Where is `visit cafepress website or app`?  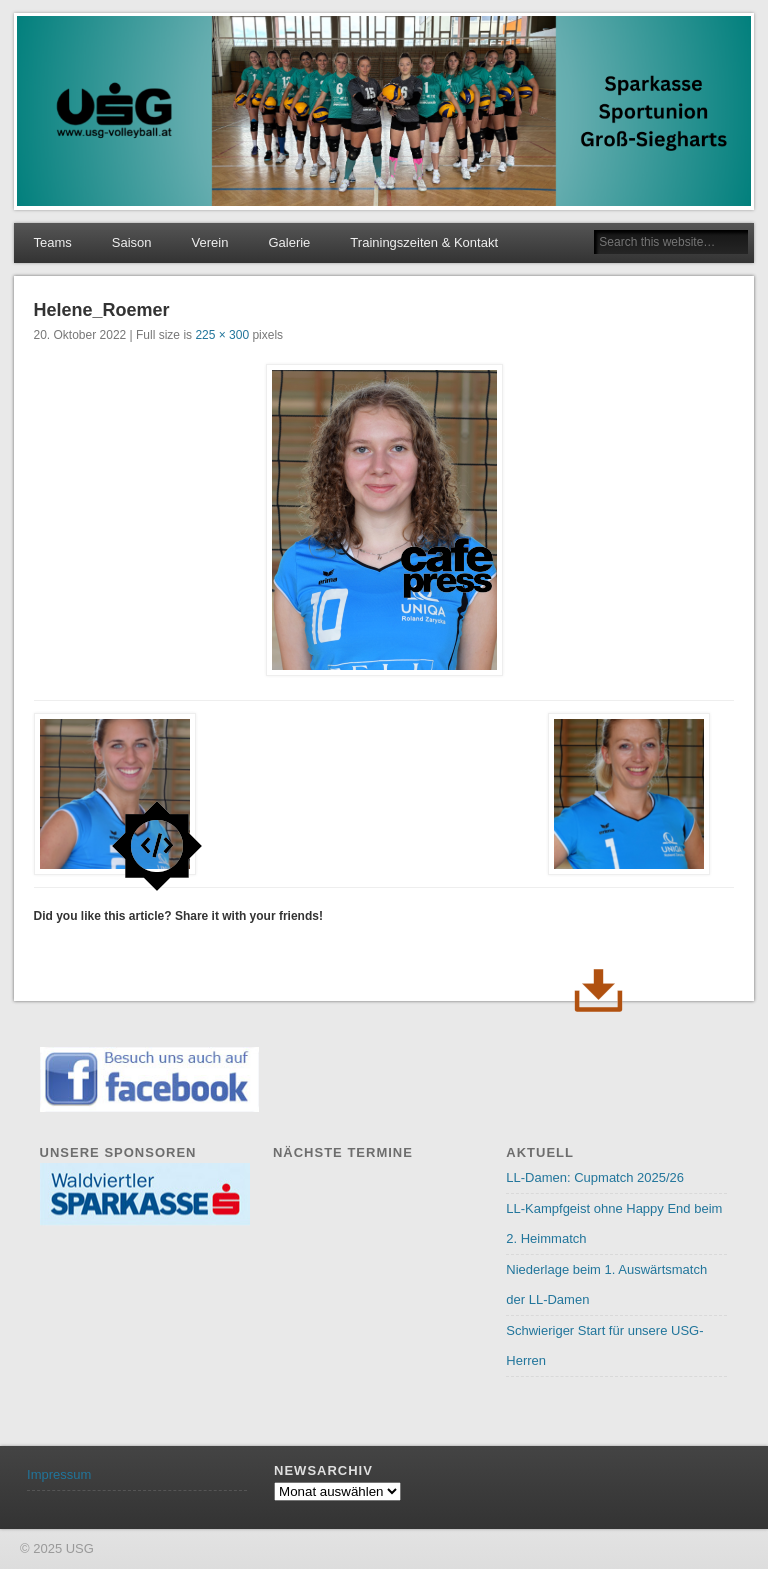
visit cafepress website or app is located at coordinates (447, 568).